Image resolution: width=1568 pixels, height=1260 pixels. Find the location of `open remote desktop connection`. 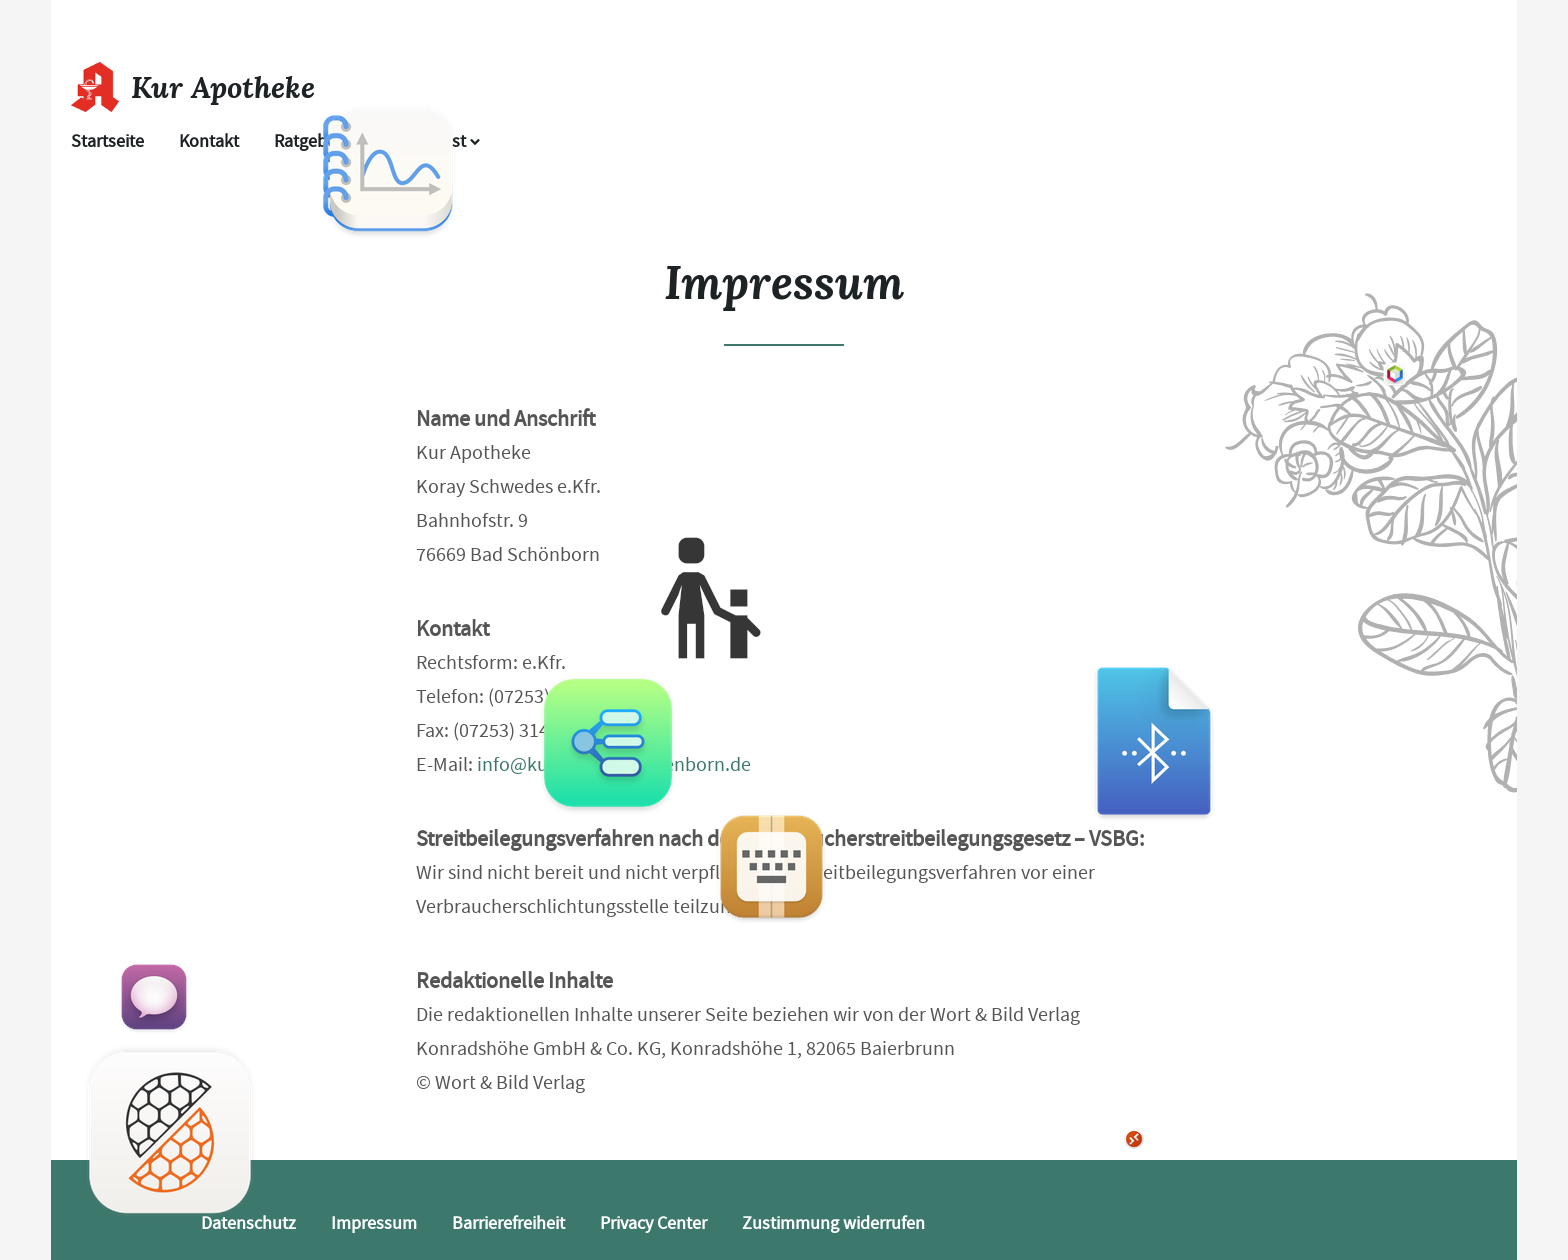

open remote desktop connection is located at coordinates (1134, 1139).